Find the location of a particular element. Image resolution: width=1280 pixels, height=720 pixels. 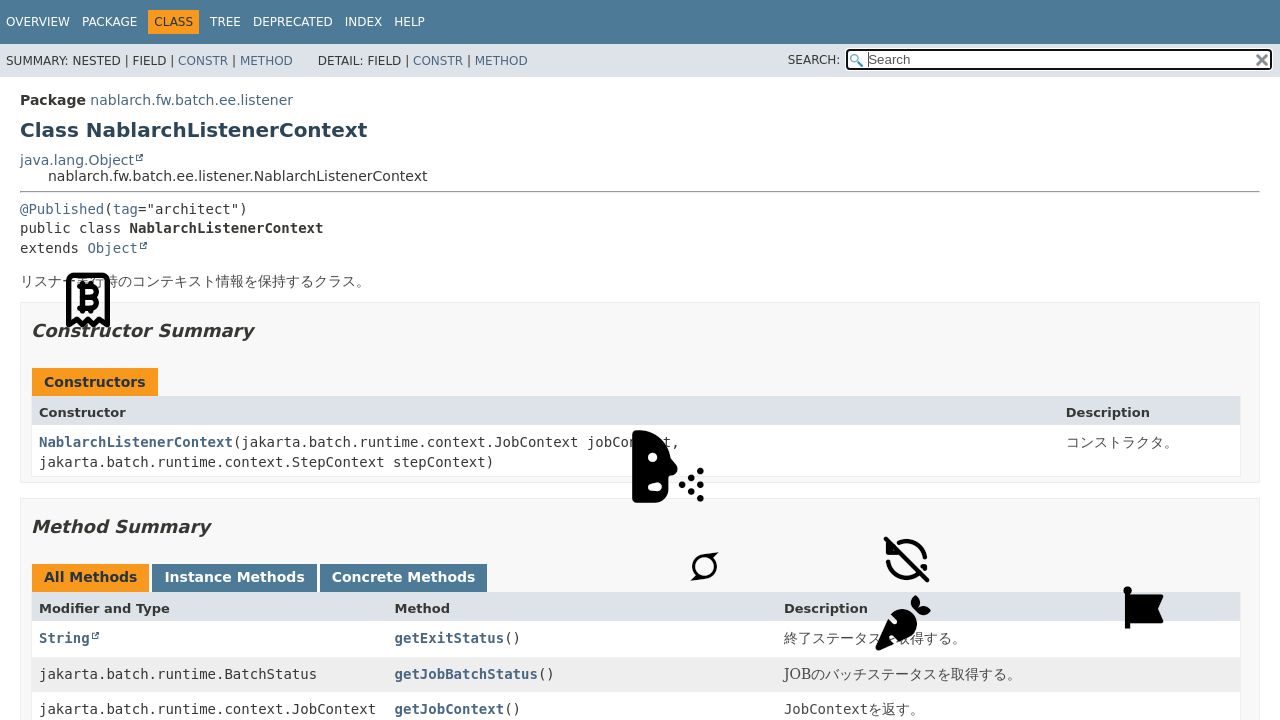

refresh or sync is disabled is located at coordinates (906, 559).